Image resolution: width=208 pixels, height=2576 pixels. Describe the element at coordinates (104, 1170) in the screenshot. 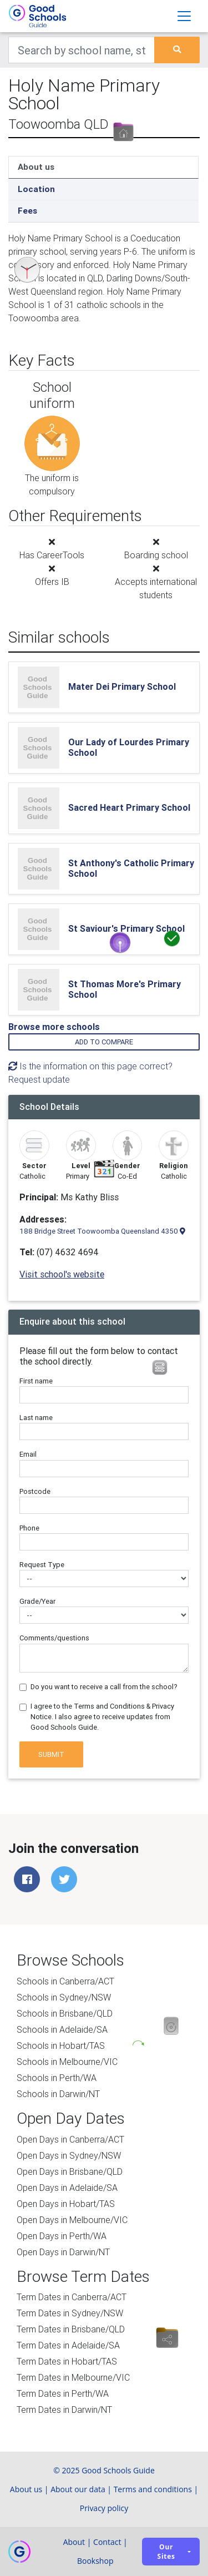

I see `open folder containing media player classic files` at that location.